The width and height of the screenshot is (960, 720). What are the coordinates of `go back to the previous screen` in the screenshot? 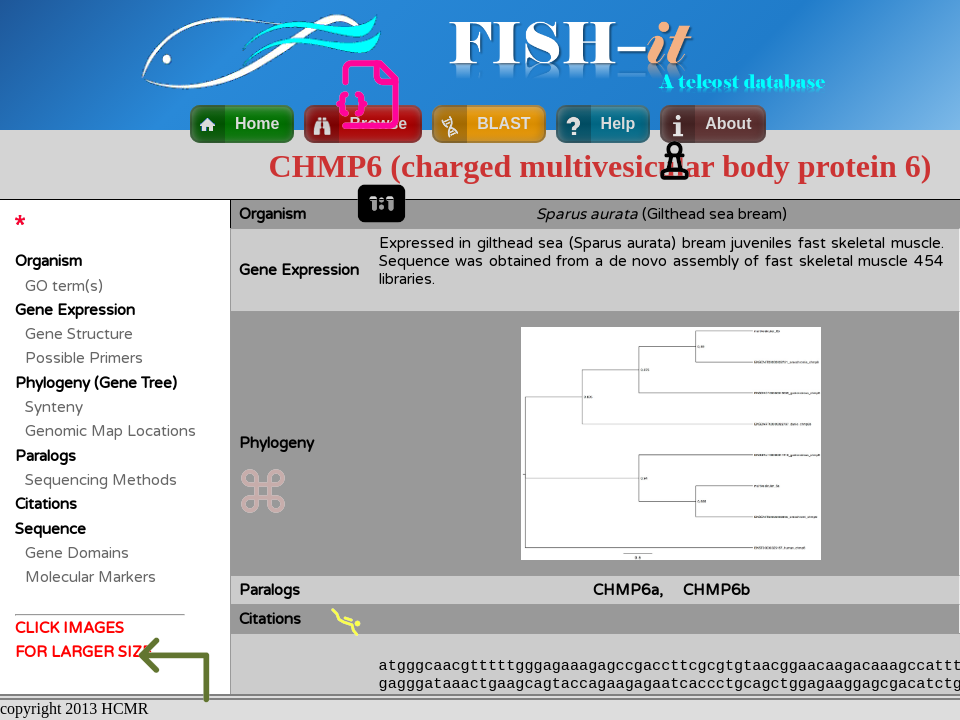 It's located at (174, 670).